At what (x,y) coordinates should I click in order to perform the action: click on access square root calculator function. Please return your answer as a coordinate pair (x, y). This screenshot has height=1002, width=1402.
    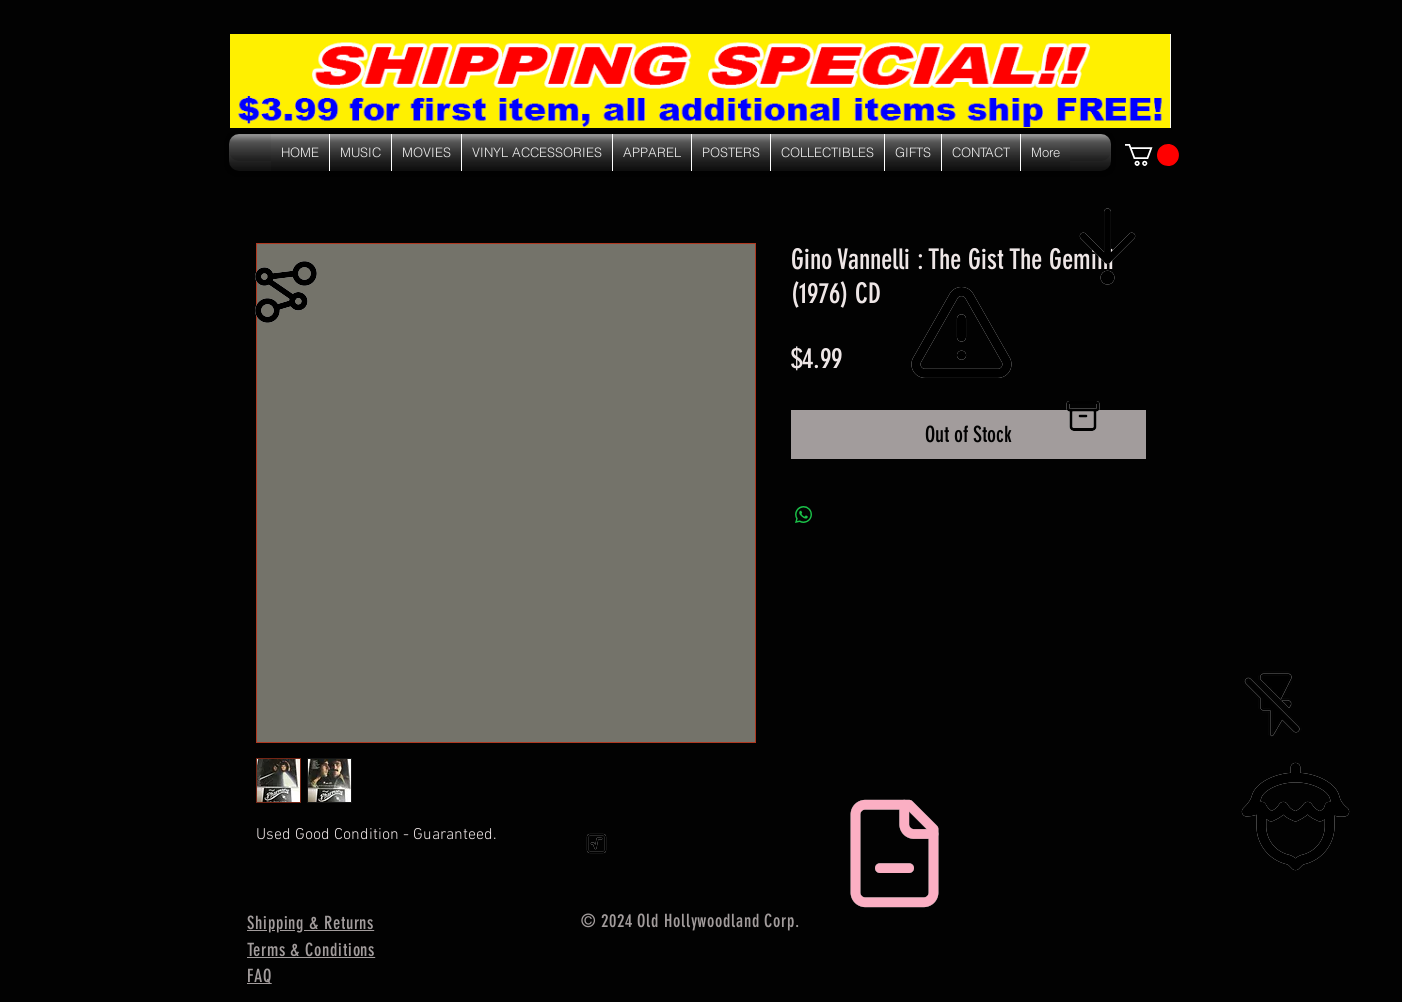
    Looking at the image, I should click on (596, 843).